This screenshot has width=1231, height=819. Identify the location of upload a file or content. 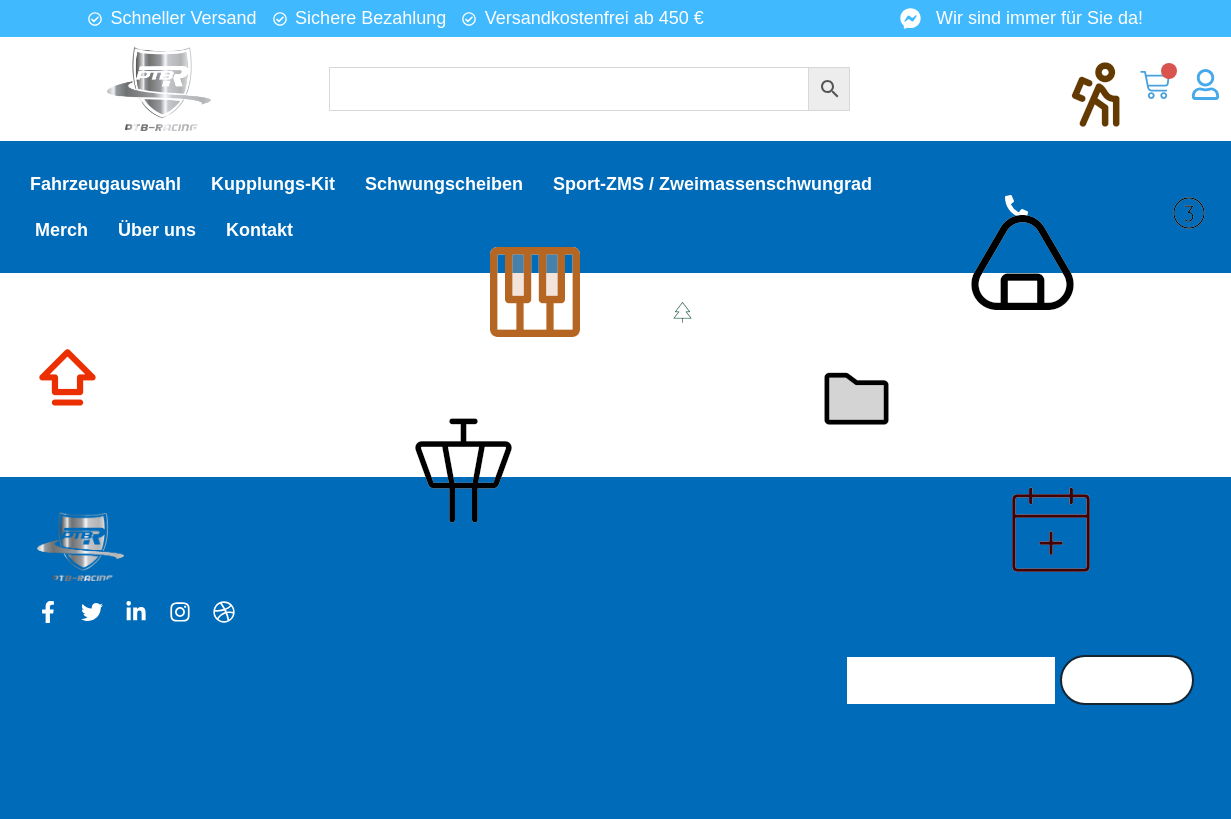
(67, 379).